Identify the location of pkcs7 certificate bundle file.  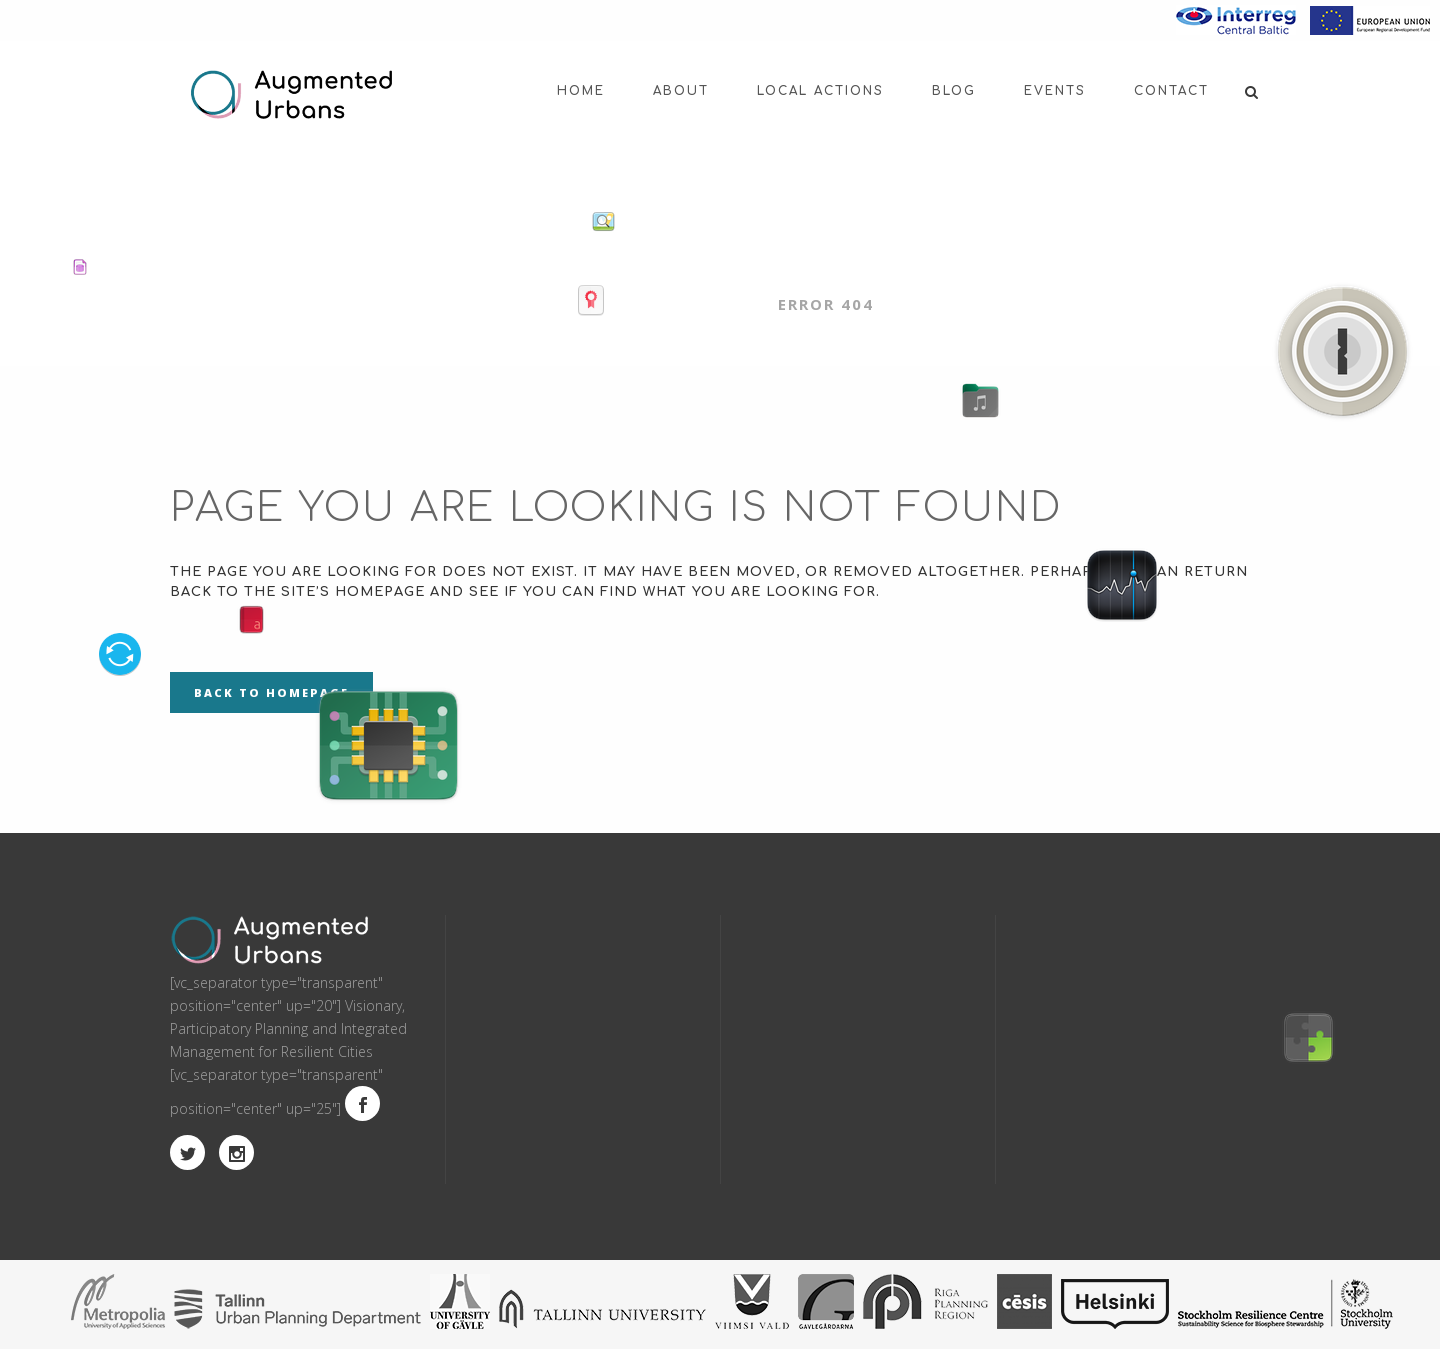
(591, 300).